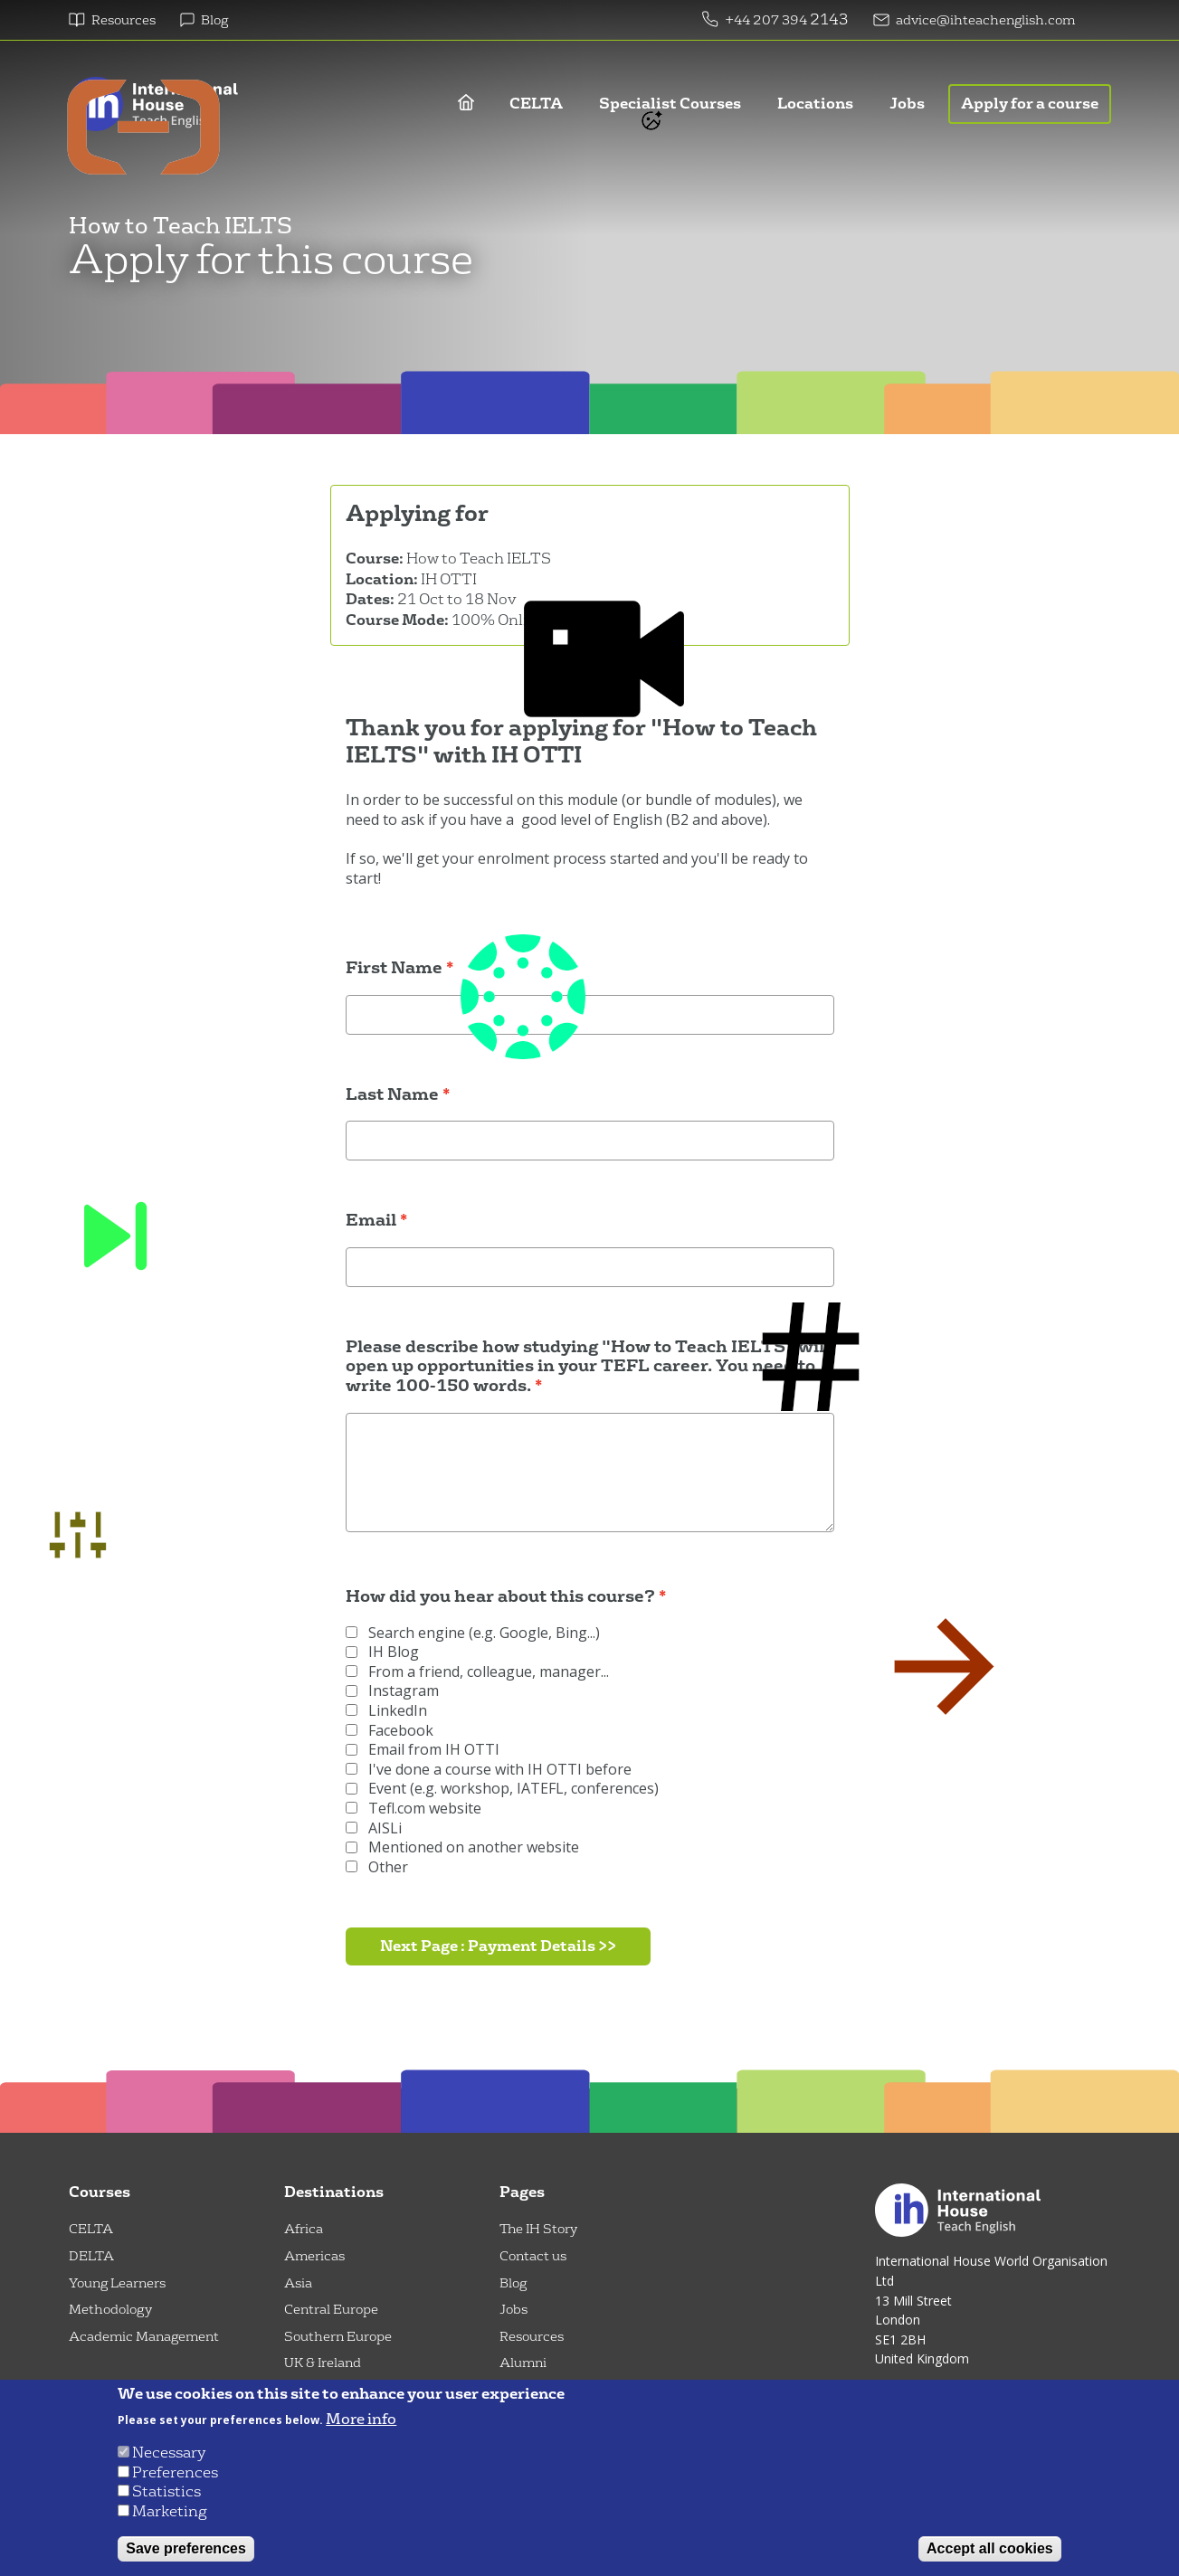 The image size is (1179, 2576). I want to click on add a hashtag or tag to content, so click(811, 1357).